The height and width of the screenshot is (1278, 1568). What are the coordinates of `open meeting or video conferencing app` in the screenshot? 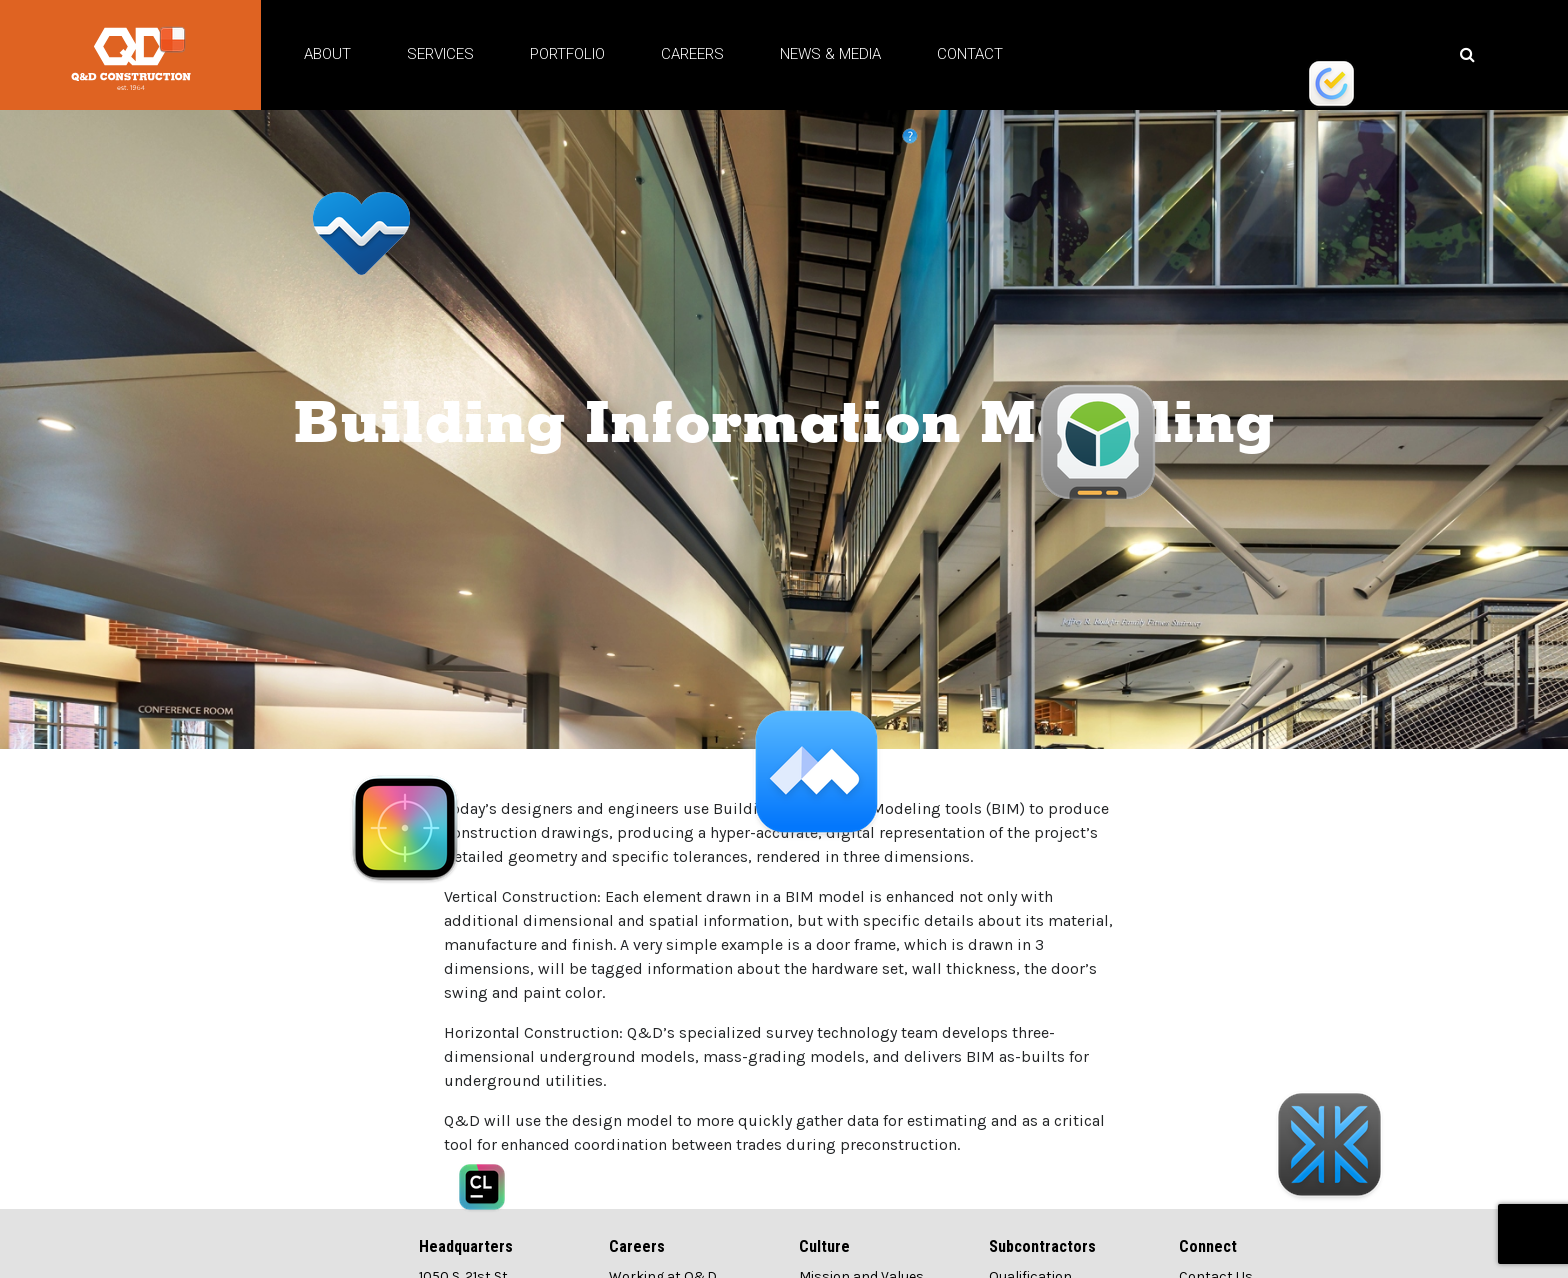 It's located at (816, 771).